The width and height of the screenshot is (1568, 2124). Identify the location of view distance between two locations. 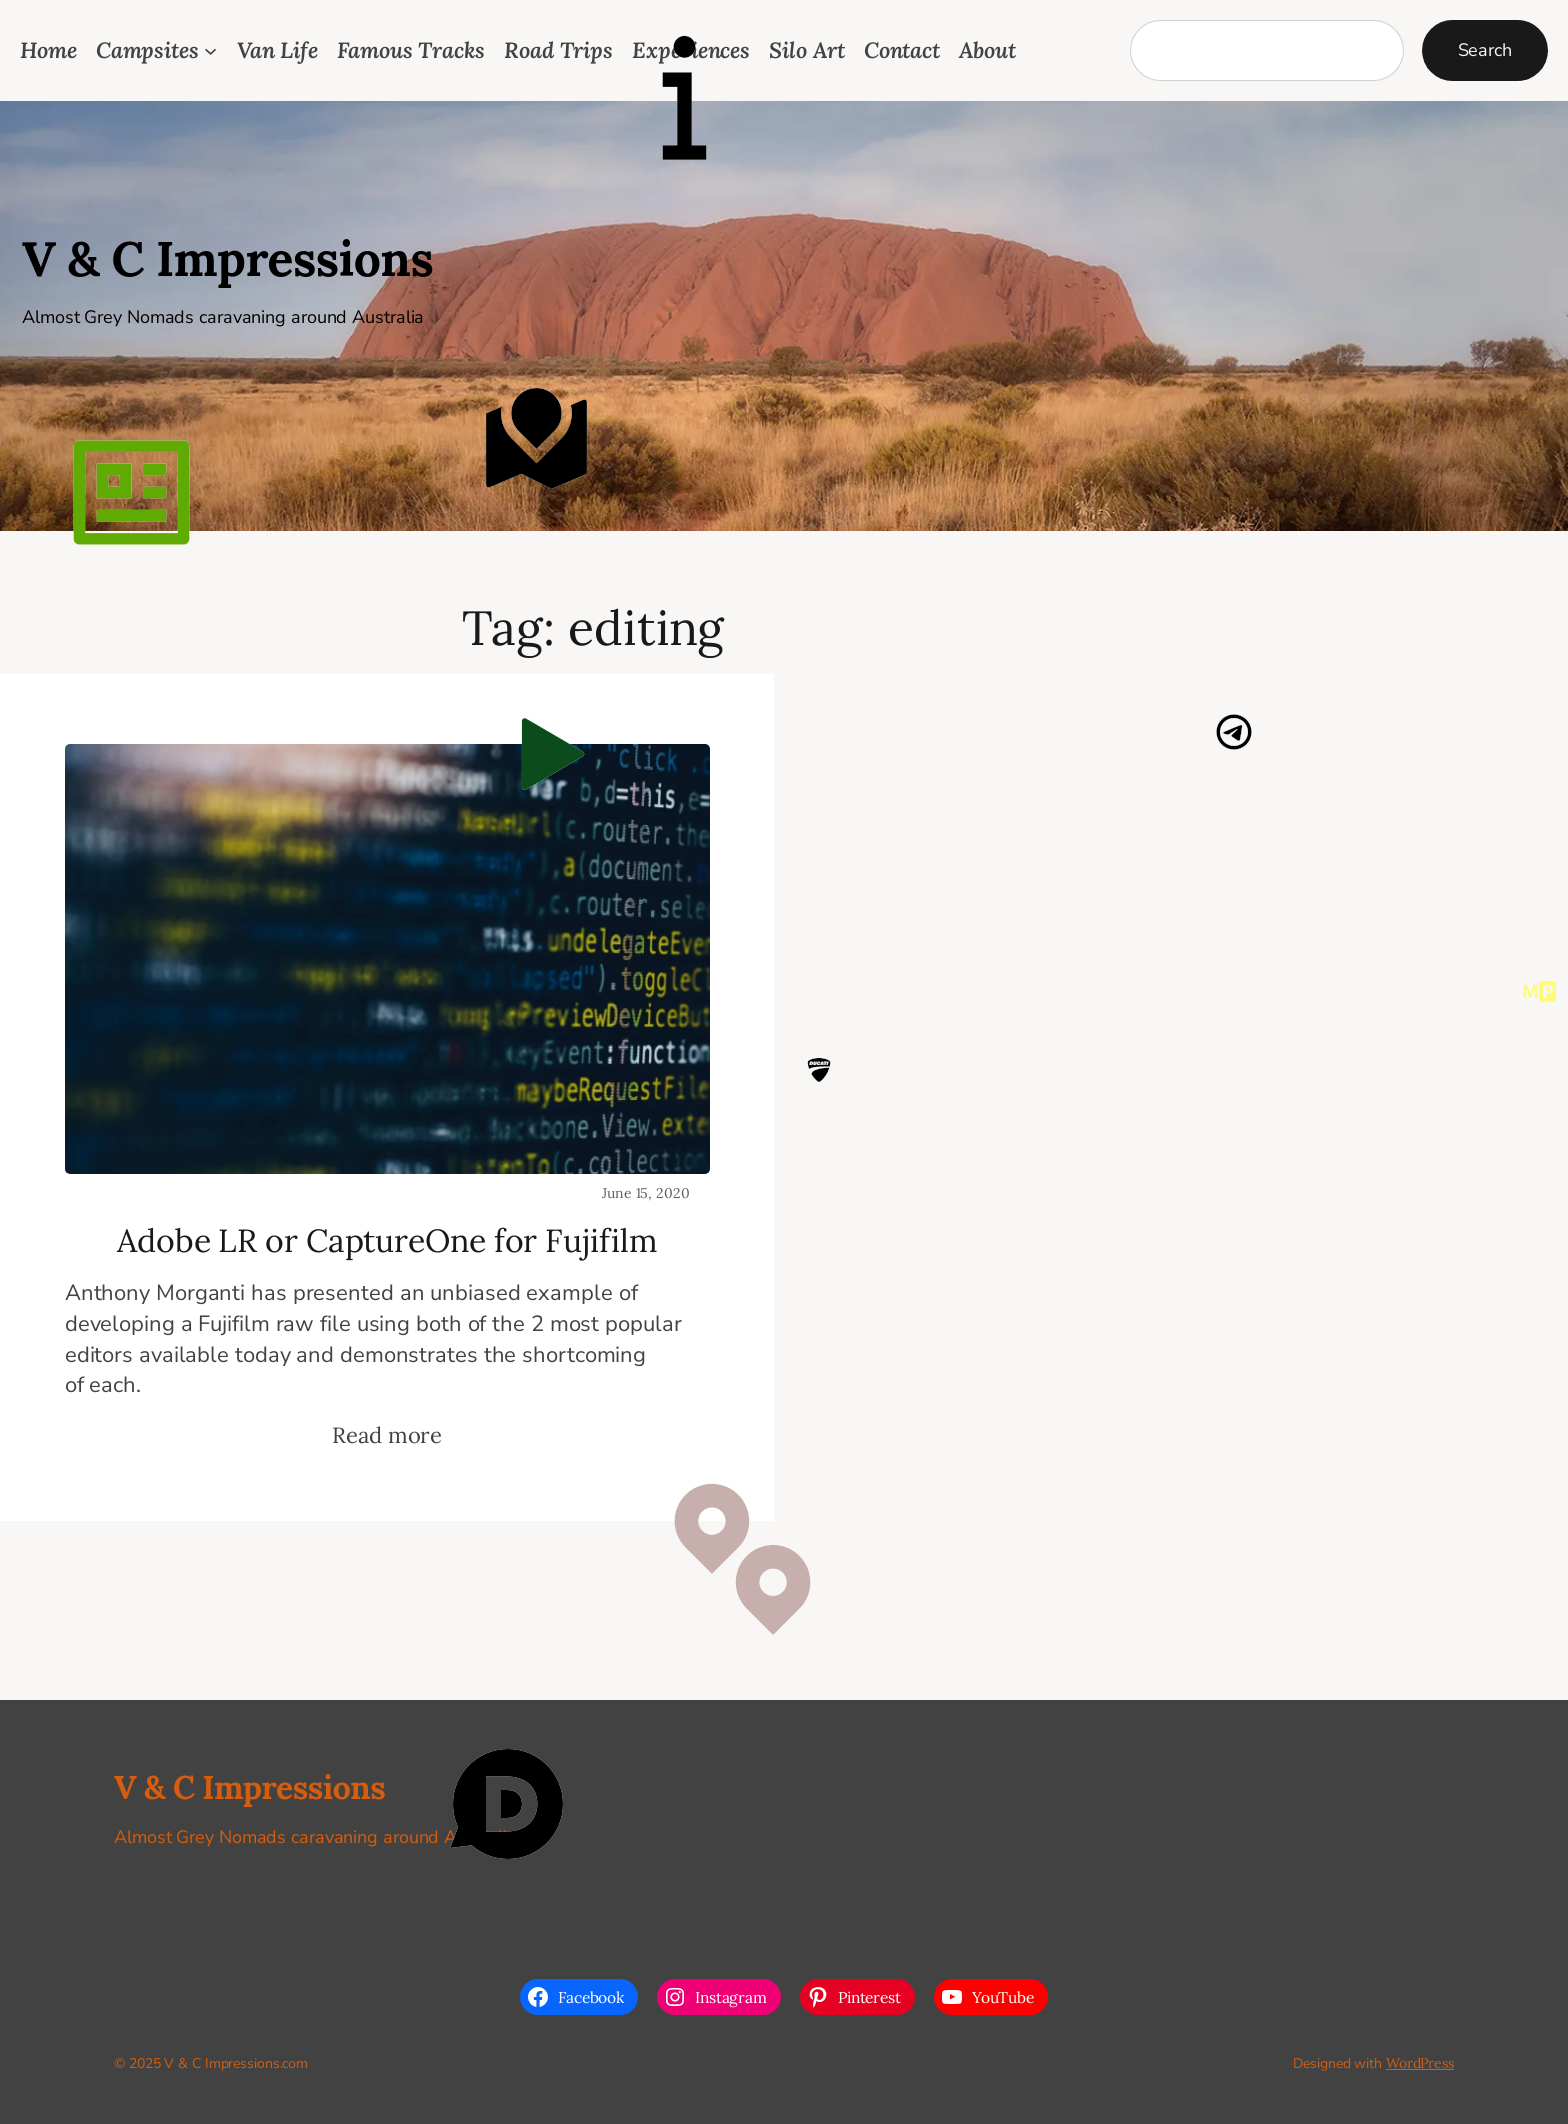
(742, 1558).